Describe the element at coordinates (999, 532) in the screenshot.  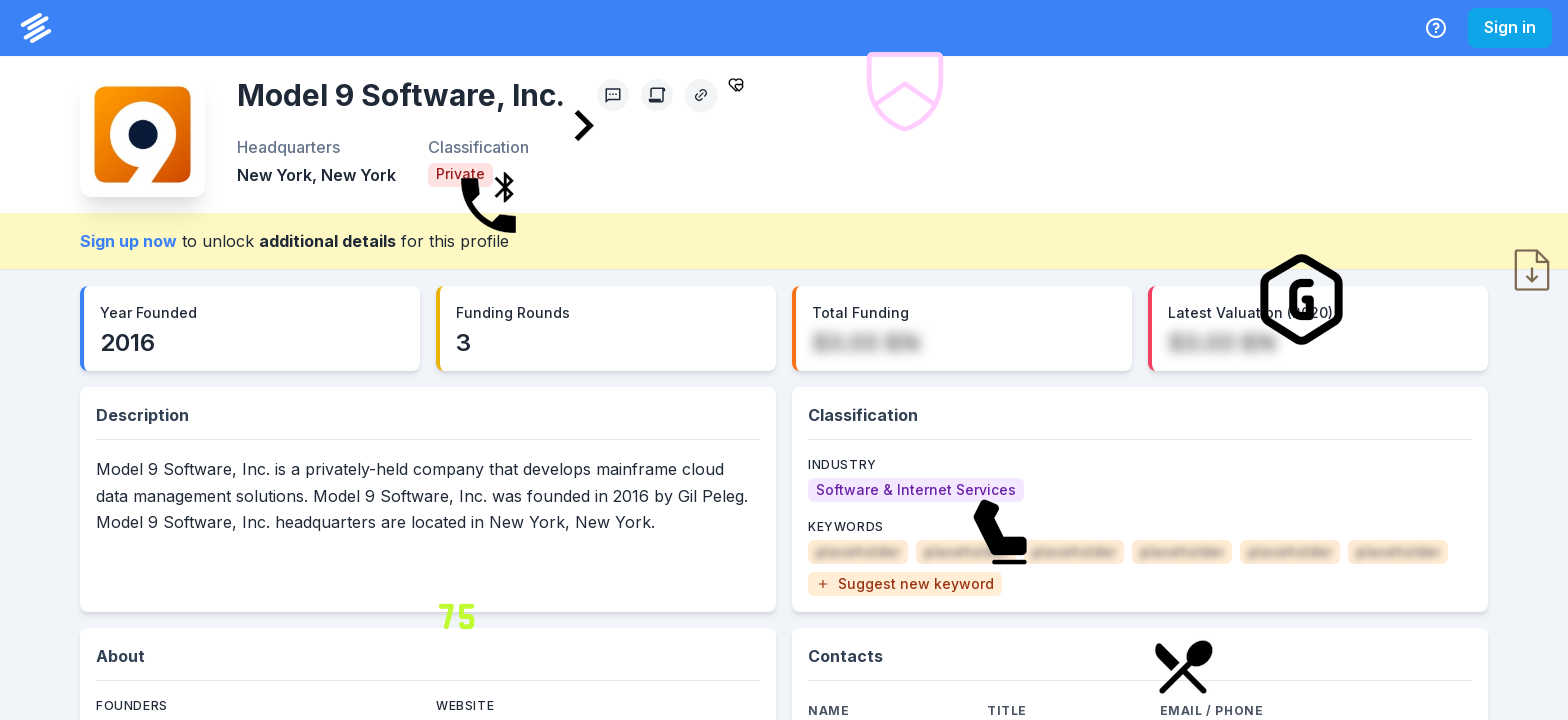
I see `select or reserve a seat` at that location.